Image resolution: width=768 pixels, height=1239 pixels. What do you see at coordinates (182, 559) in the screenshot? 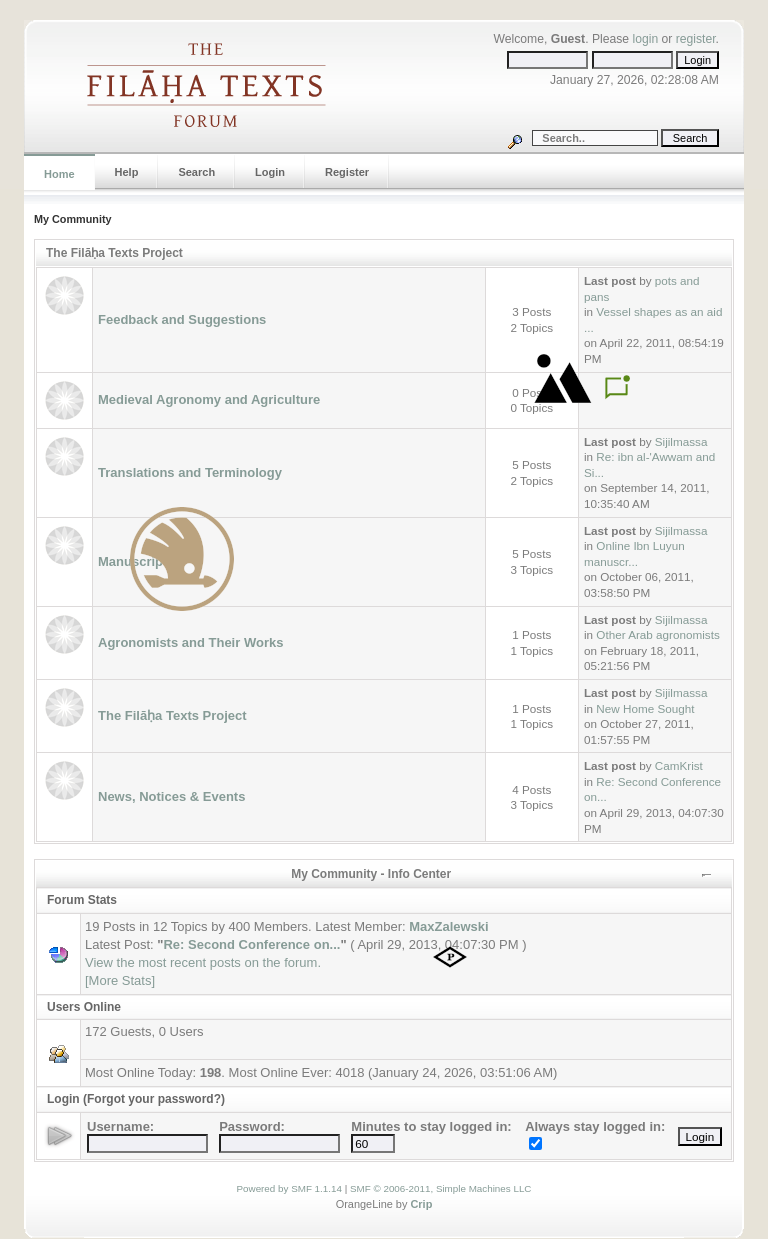
I see `Škoda brand logo` at bounding box center [182, 559].